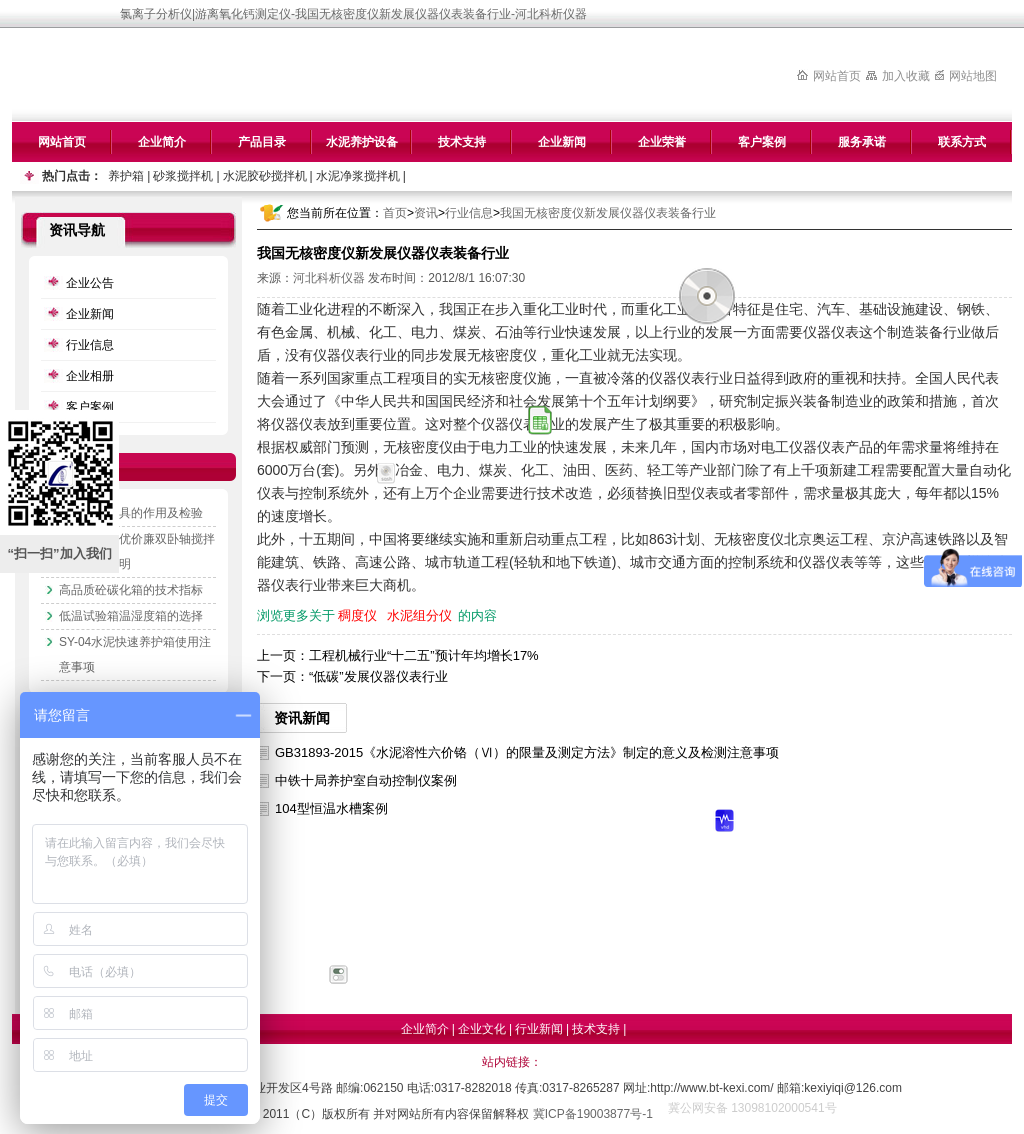  I want to click on open gnome tweaks to customize desktop settings, so click(338, 974).